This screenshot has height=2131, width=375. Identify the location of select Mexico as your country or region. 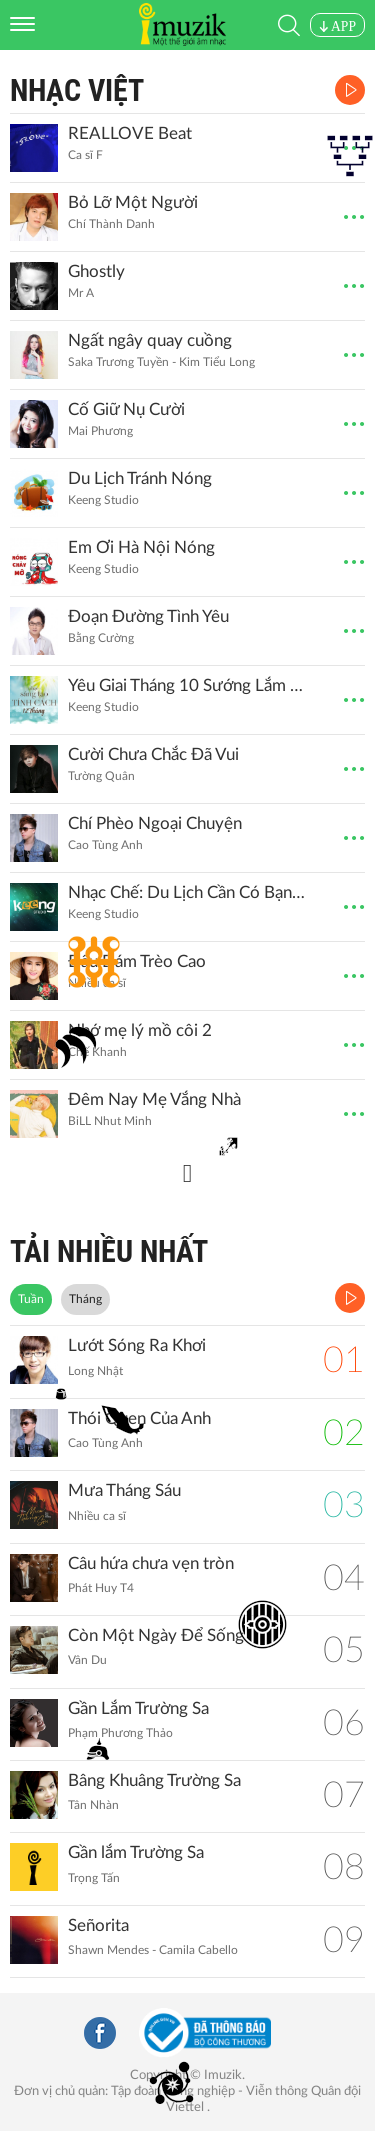
(123, 1420).